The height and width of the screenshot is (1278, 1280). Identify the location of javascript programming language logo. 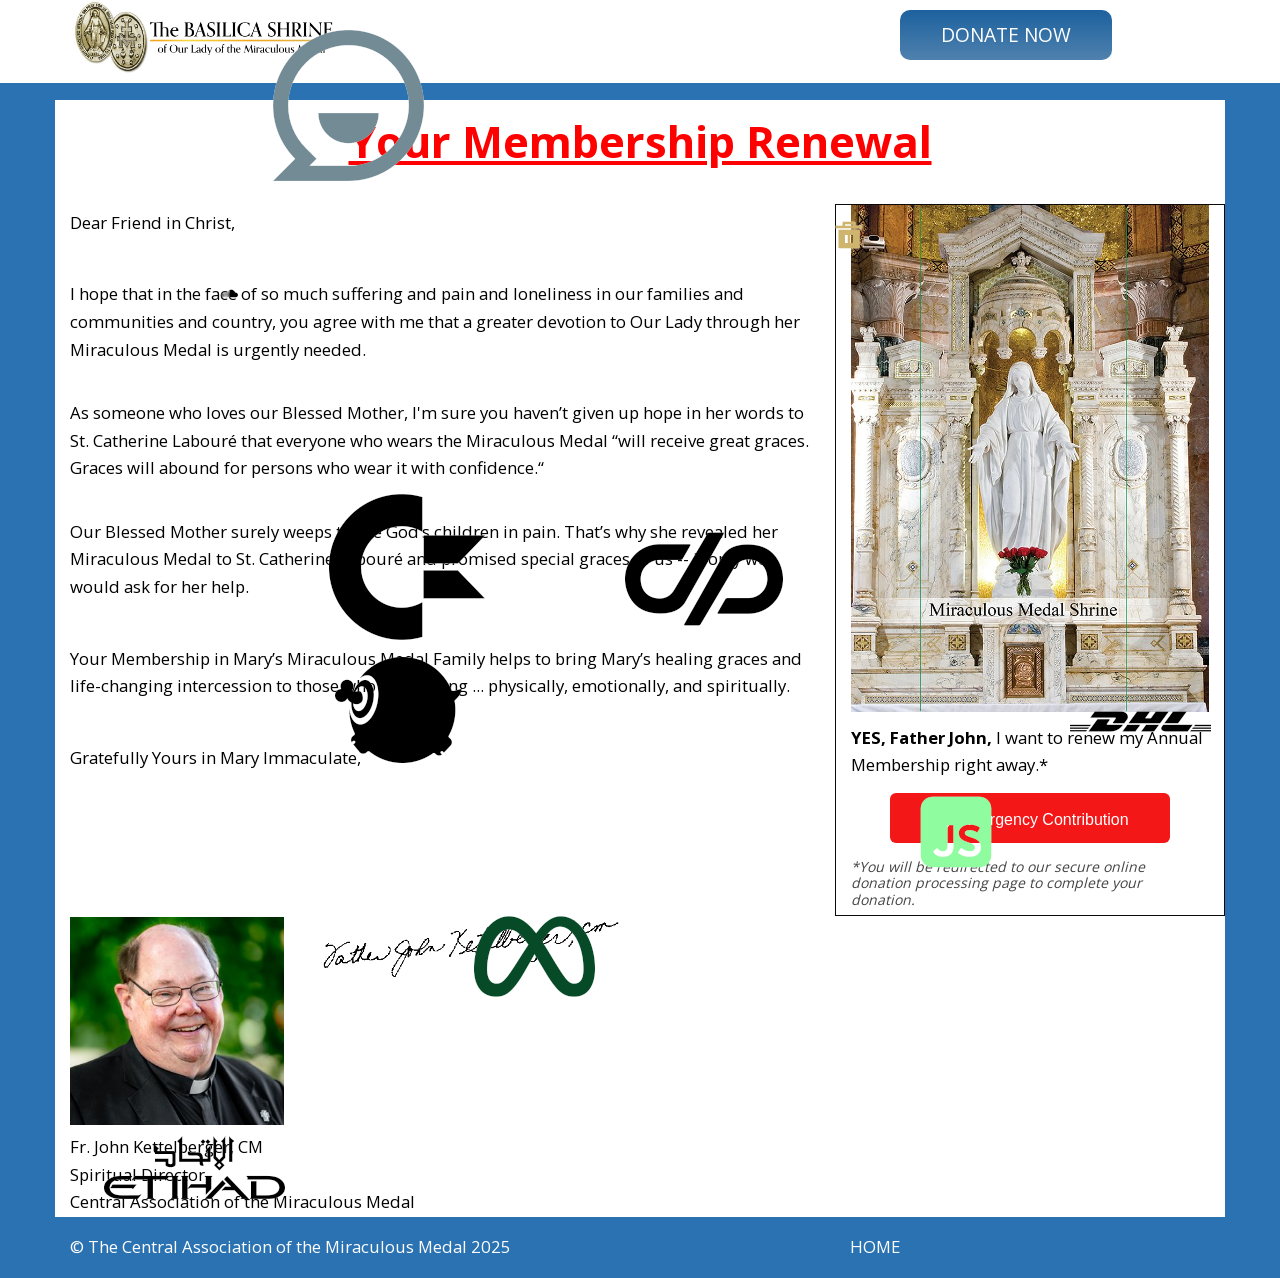
(956, 832).